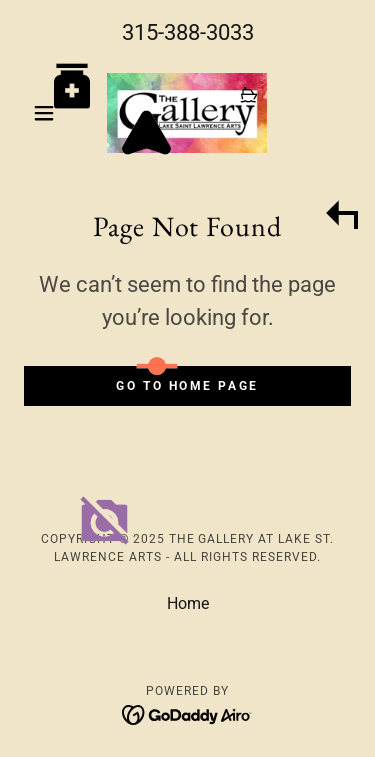  What do you see at coordinates (72, 86) in the screenshot?
I see `view medication information` at bounding box center [72, 86].